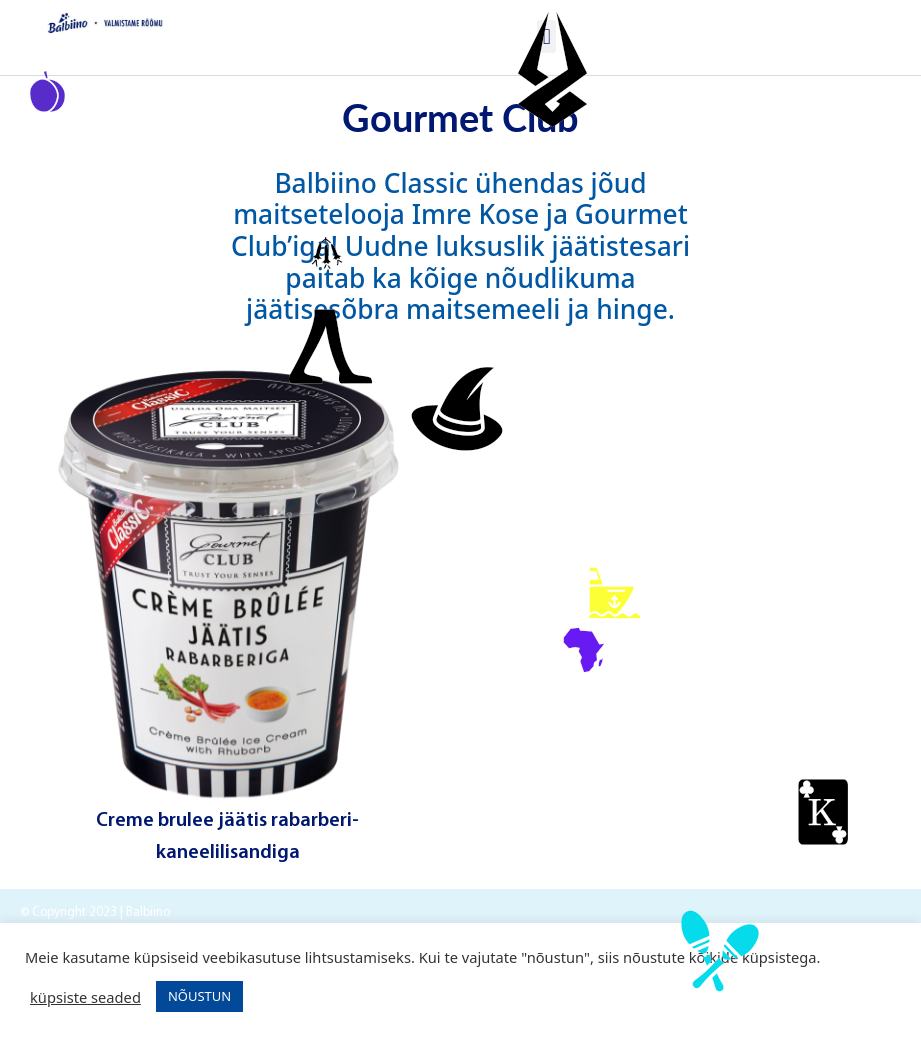  Describe the element at coordinates (823, 812) in the screenshot. I see `king of clubs playing card` at that location.